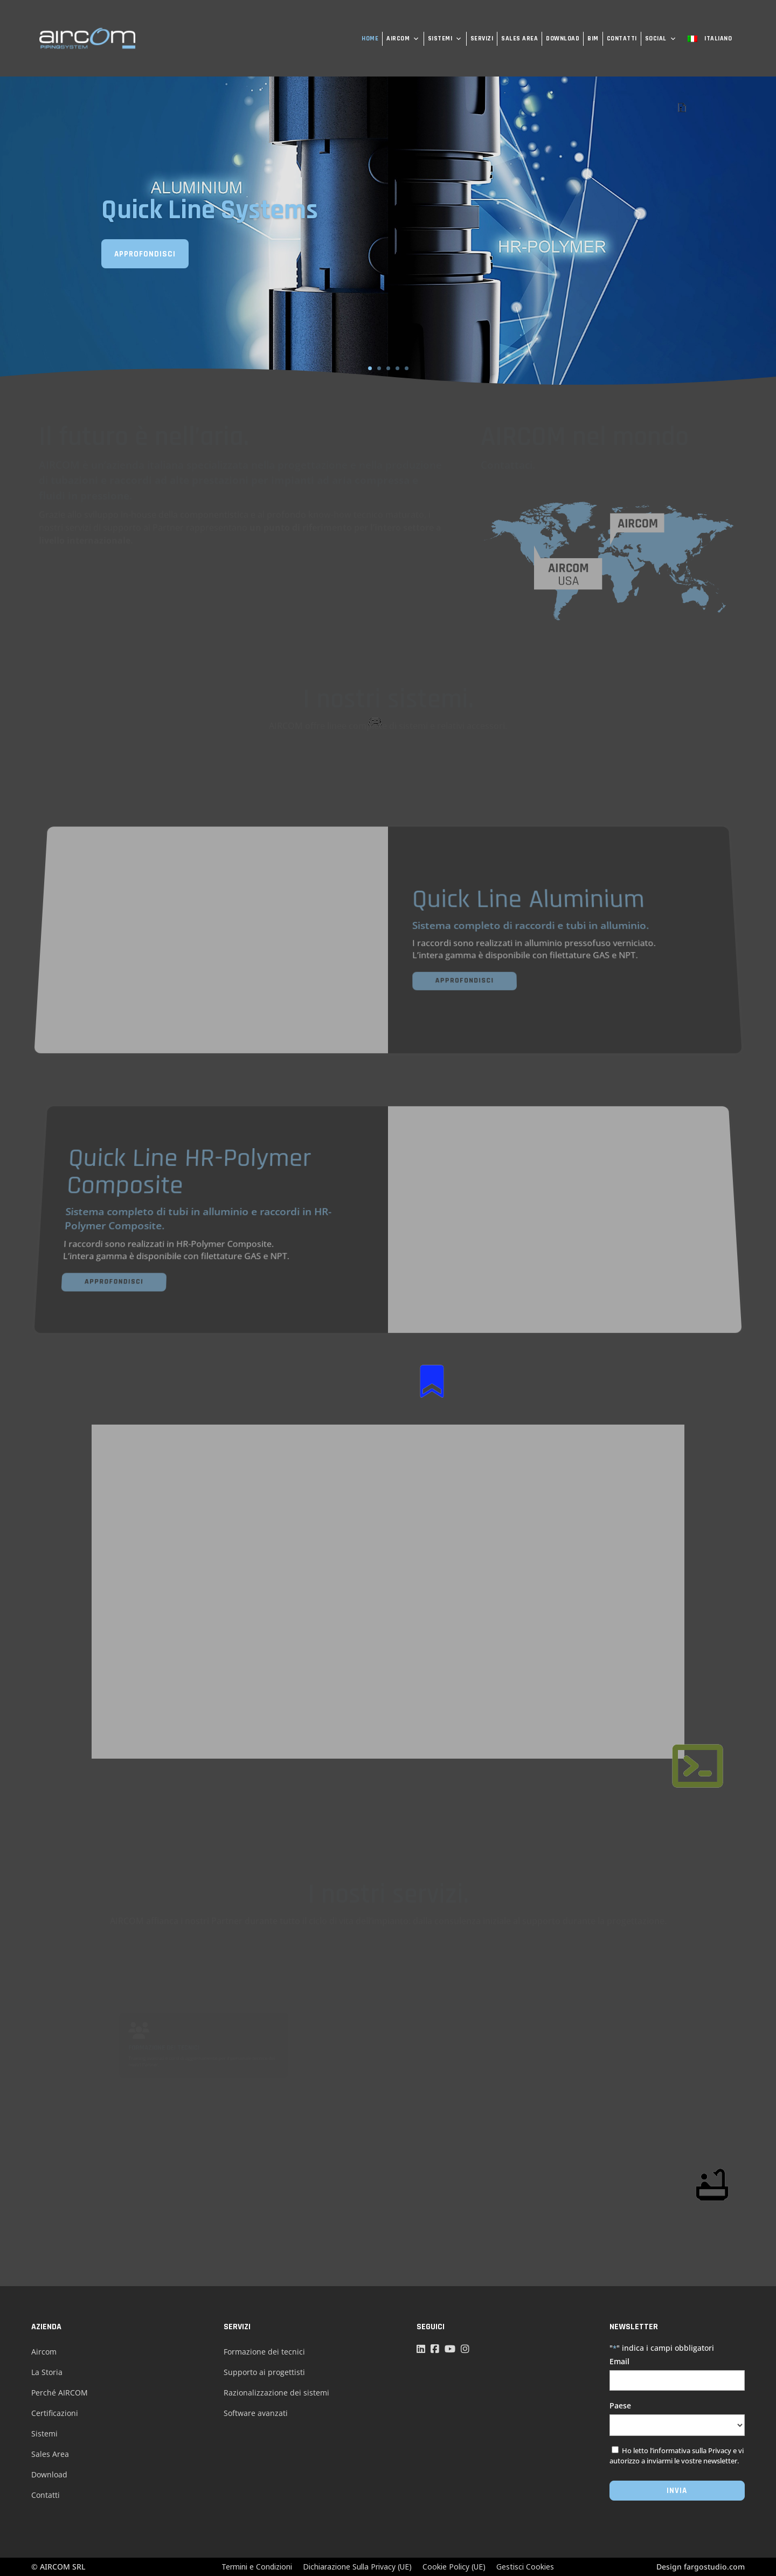 Image resolution: width=776 pixels, height=2576 pixels. I want to click on open the command line terminal, so click(697, 1766).